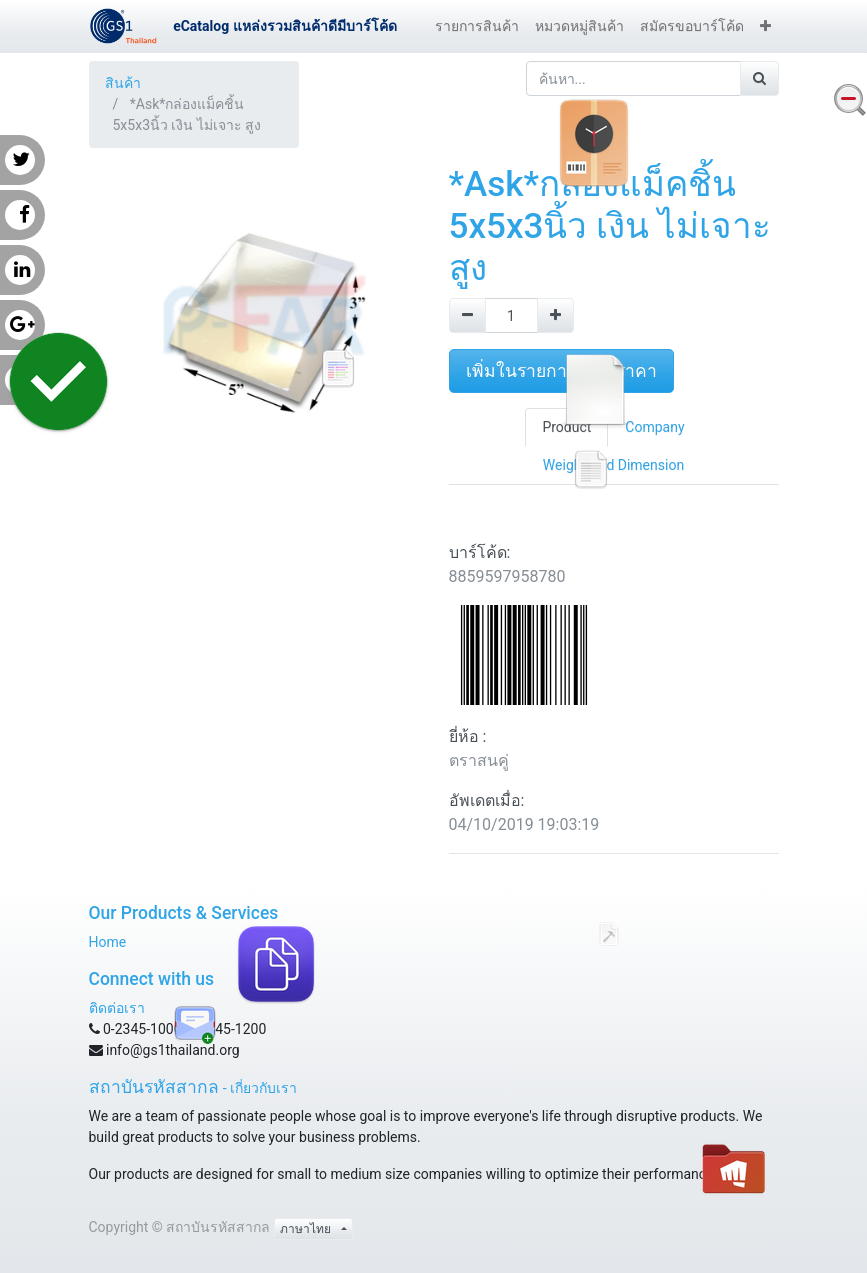 Image resolution: width=867 pixels, height=1273 pixels. I want to click on a text or document file preview, so click(596, 389).